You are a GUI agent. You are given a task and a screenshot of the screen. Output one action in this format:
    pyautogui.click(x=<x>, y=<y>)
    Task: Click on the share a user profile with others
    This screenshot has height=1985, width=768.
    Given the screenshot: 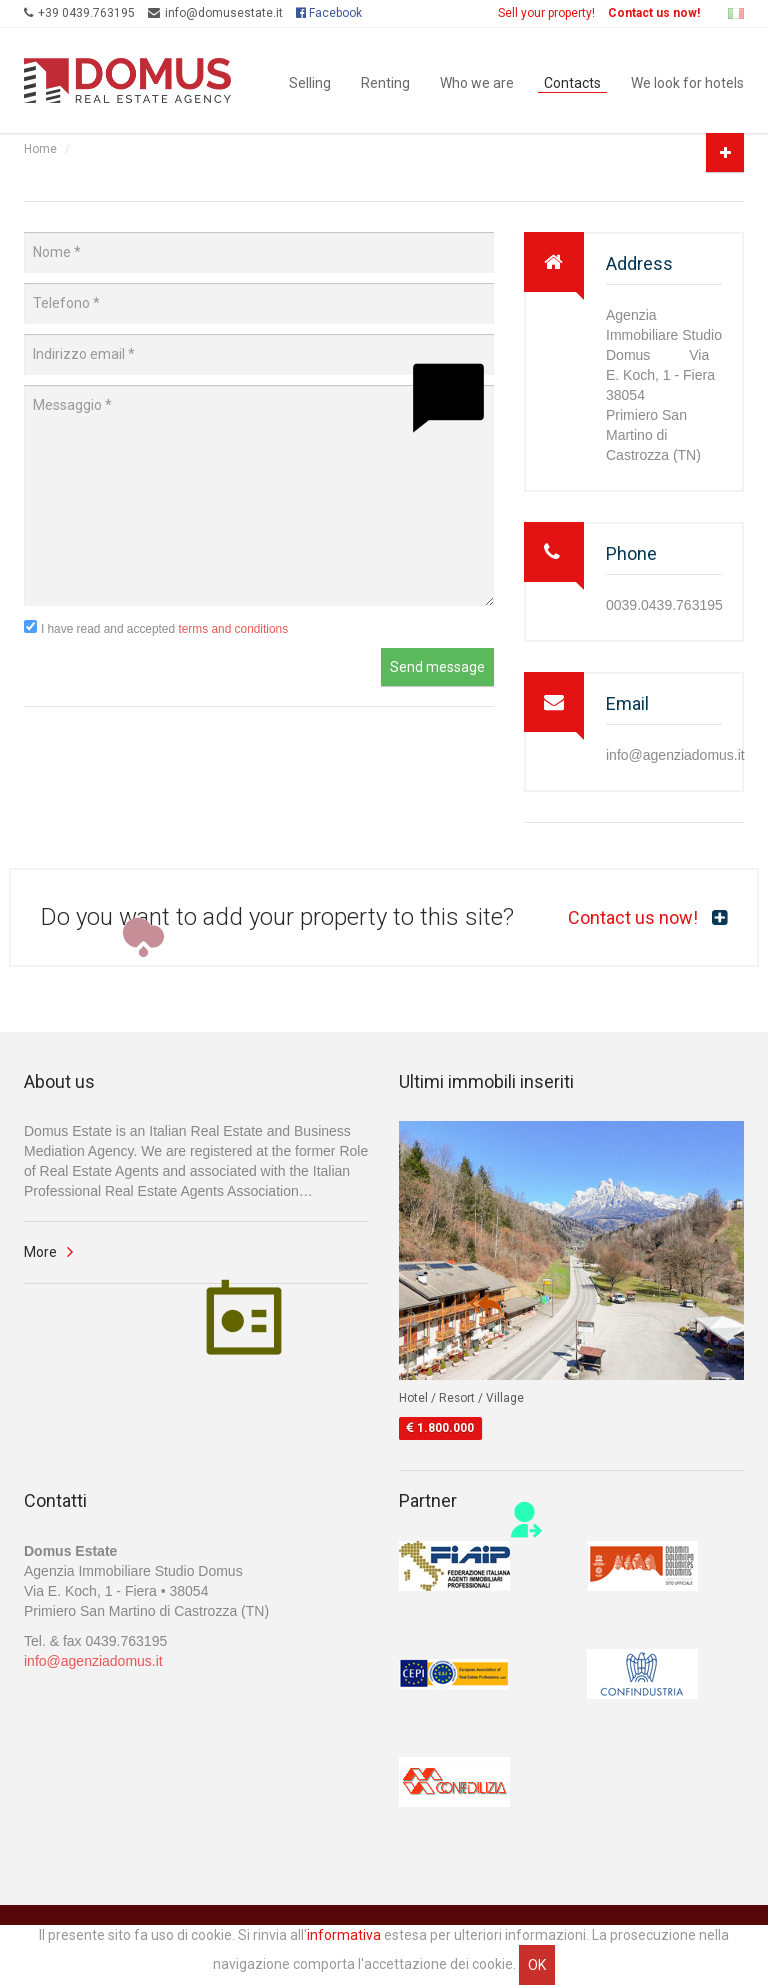 What is the action you would take?
    pyautogui.click(x=524, y=1520)
    